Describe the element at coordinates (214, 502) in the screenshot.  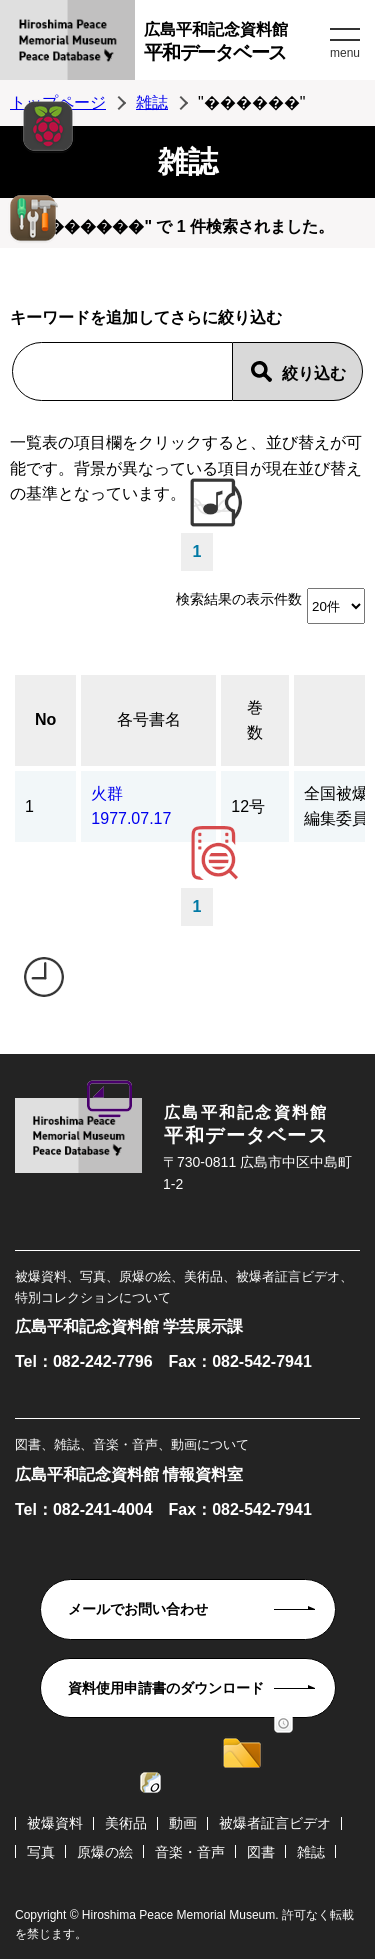
I see `open elisa music player` at that location.